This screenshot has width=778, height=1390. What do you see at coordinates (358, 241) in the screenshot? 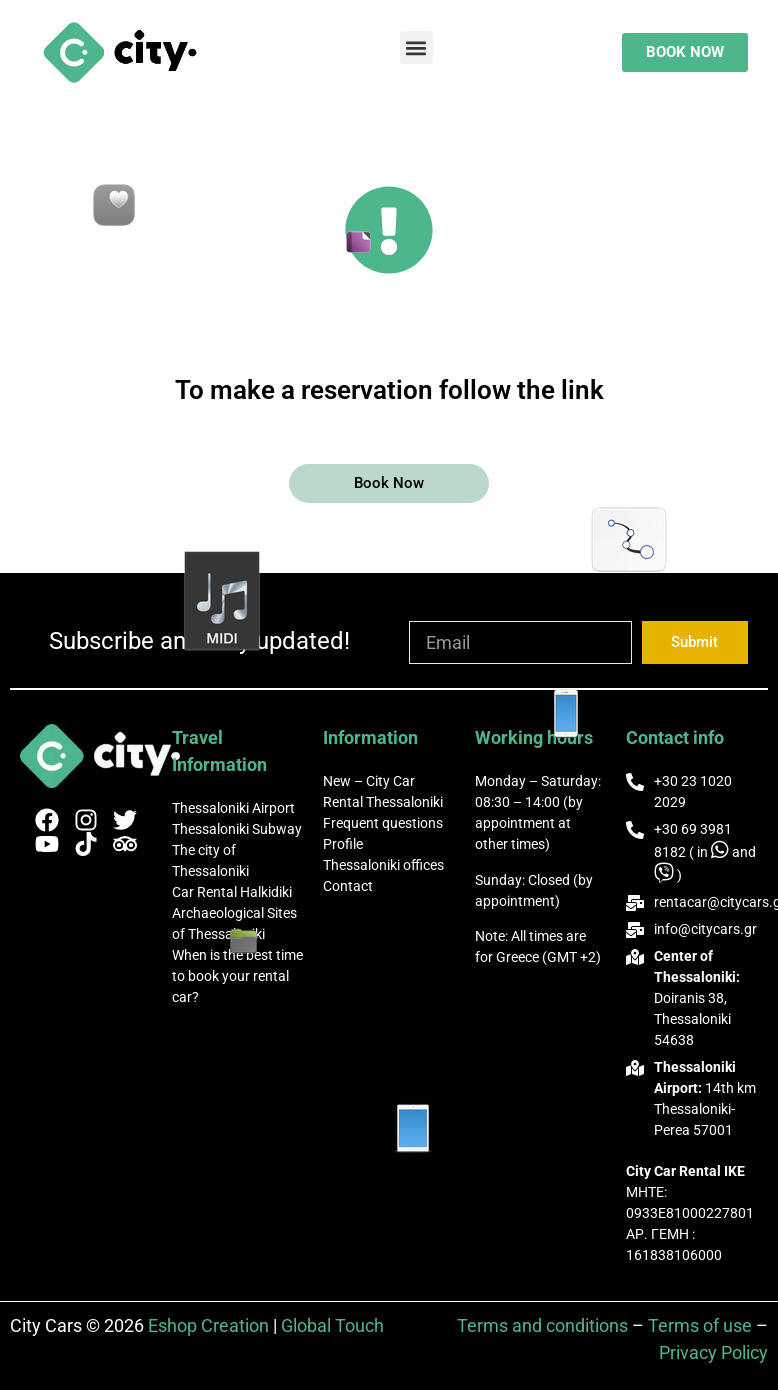
I see `change desktop wallpaper settings` at bounding box center [358, 241].